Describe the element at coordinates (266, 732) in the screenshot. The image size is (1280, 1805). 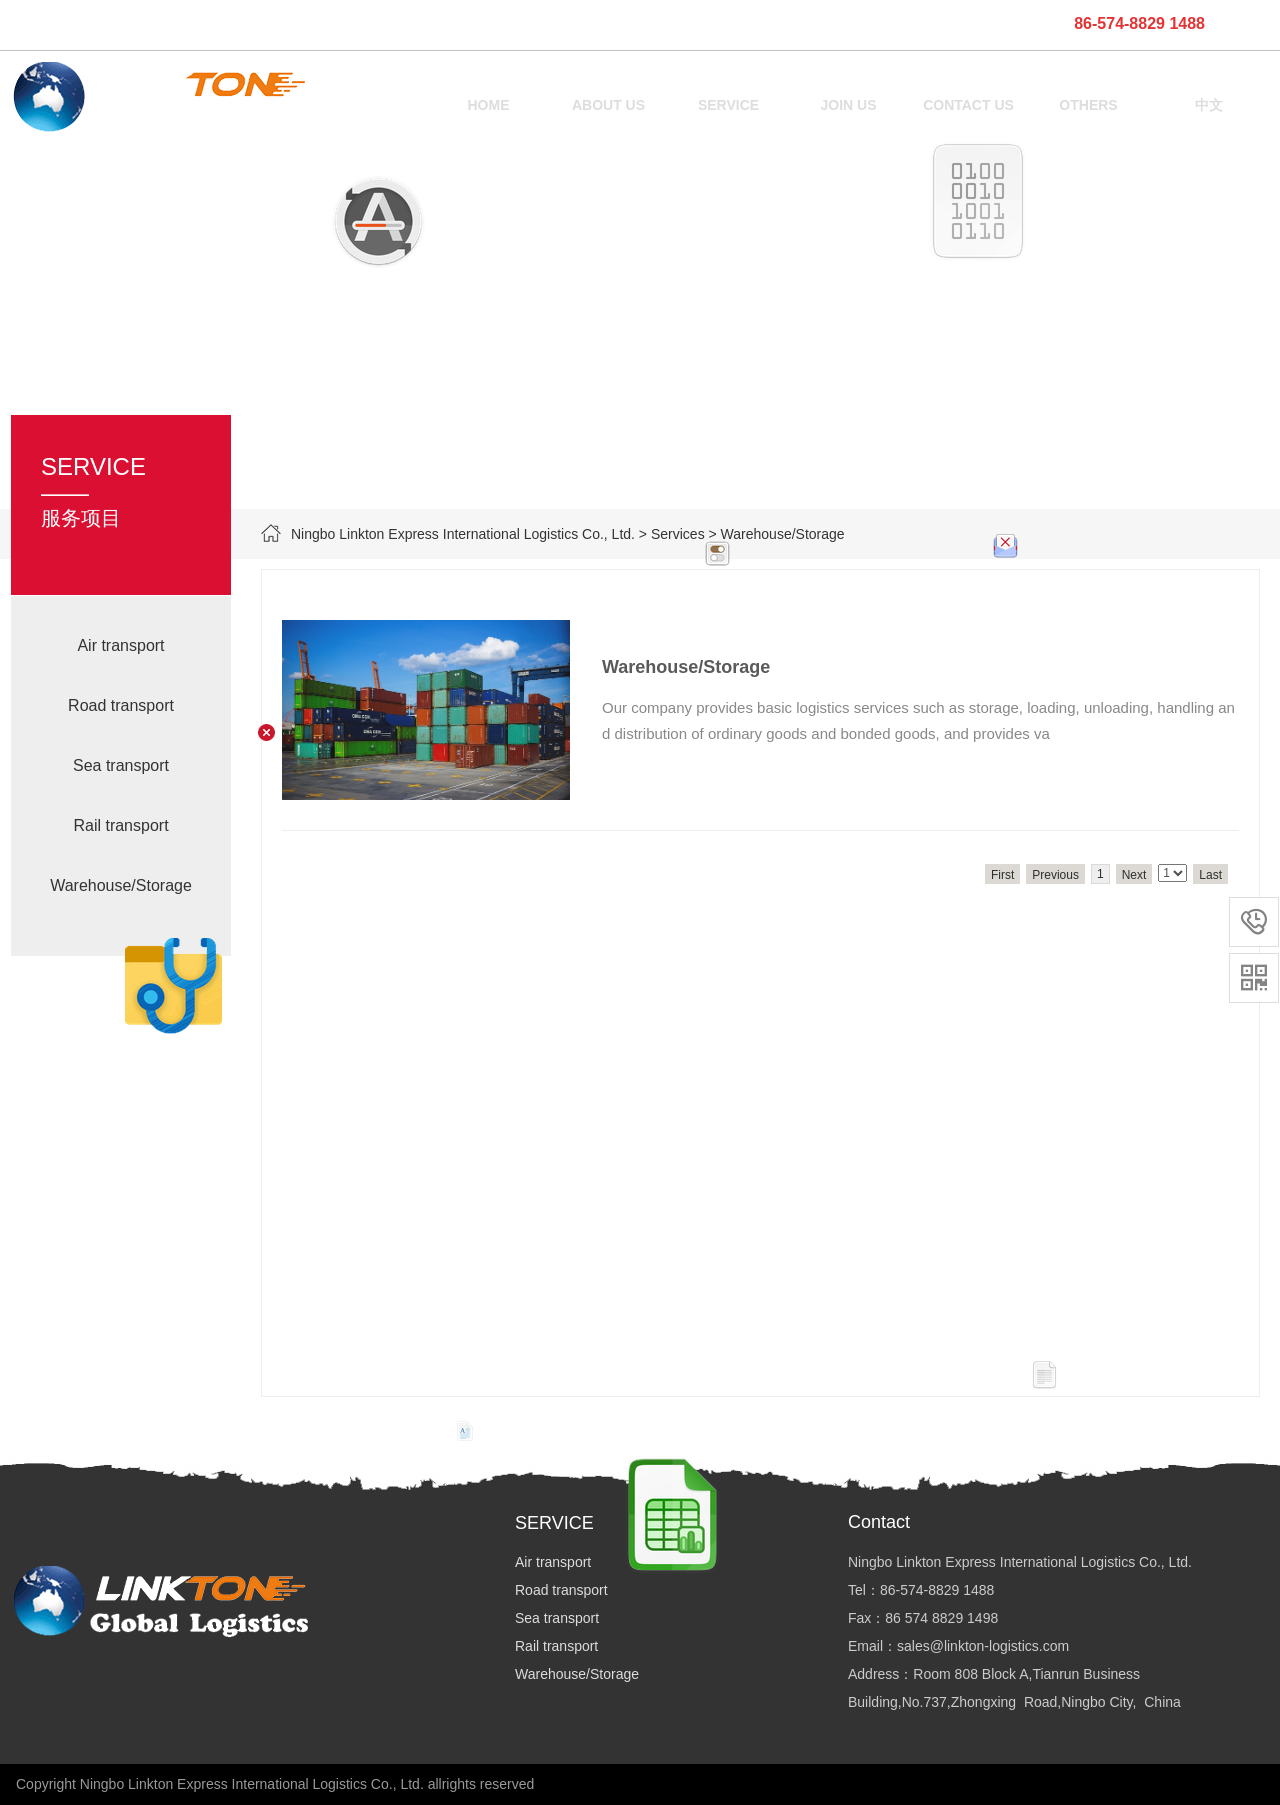
I see `close the current window or dialog` at that location.